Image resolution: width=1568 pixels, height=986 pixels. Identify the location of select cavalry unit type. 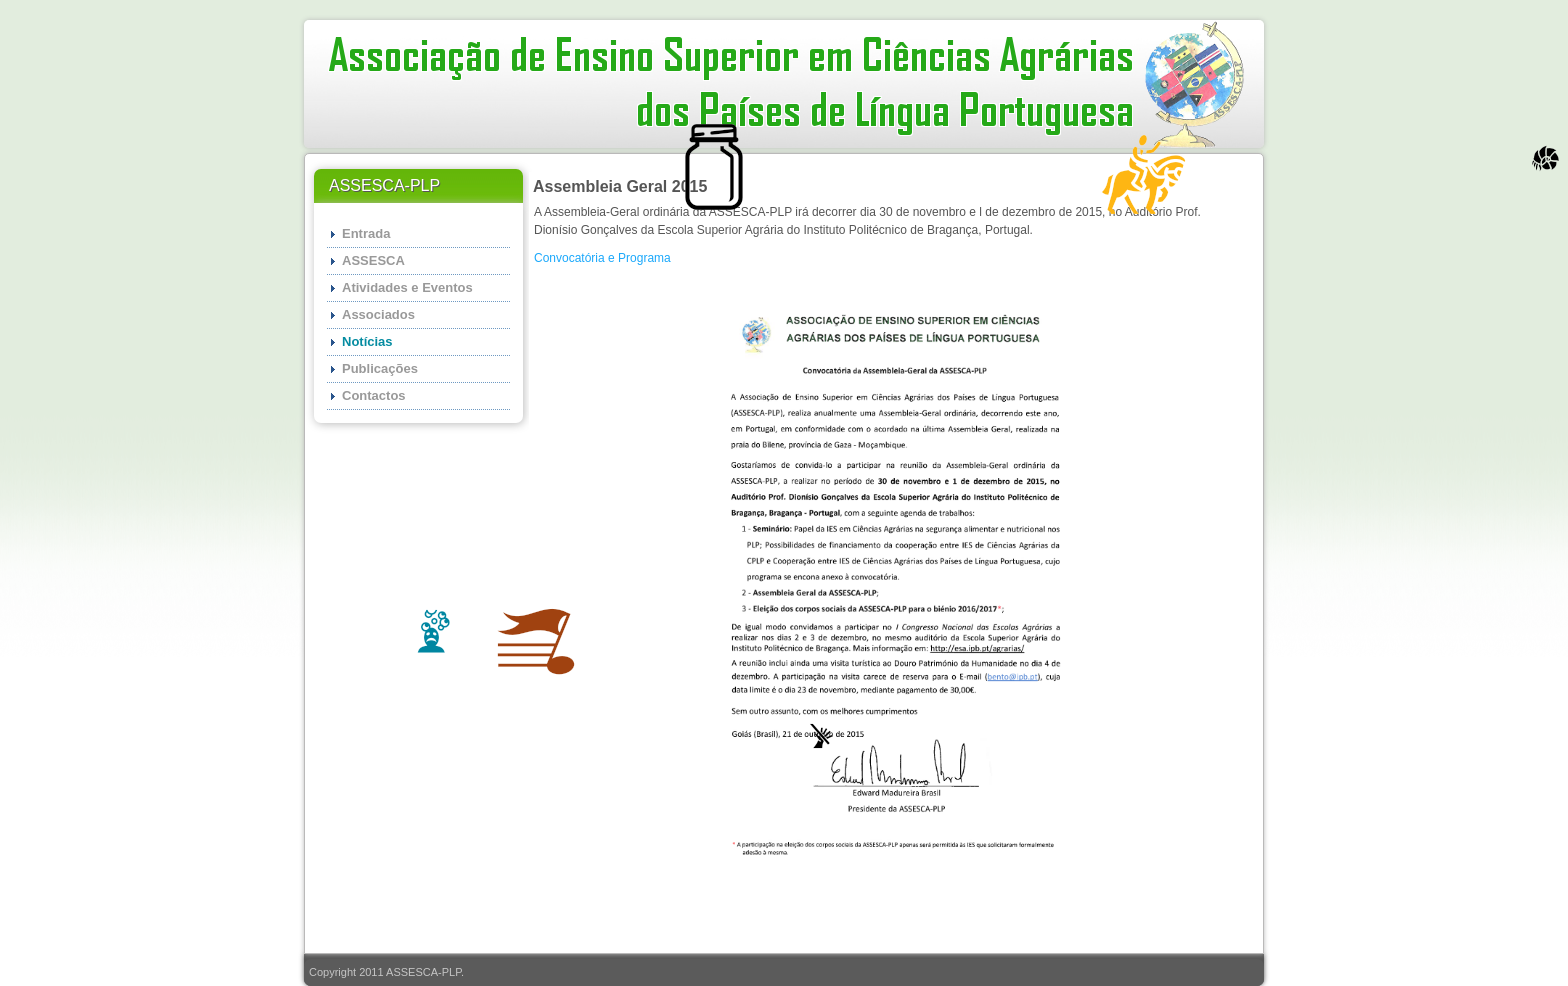
(1143, 174).